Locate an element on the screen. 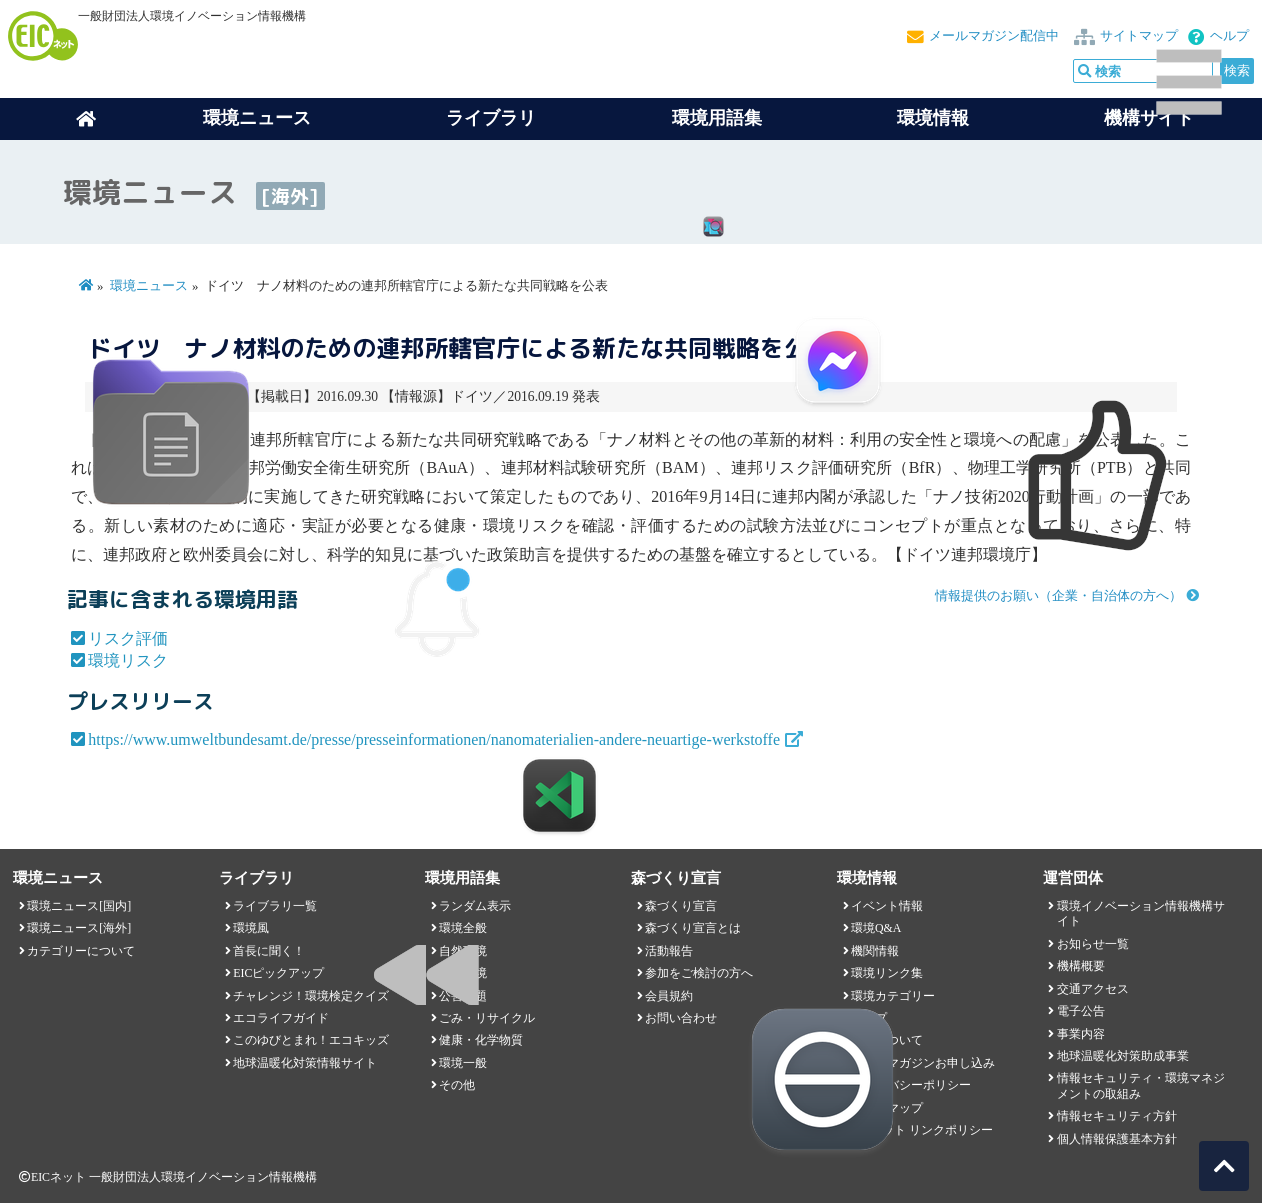  suspend or pause an application is located at coordinates (822, 1079).